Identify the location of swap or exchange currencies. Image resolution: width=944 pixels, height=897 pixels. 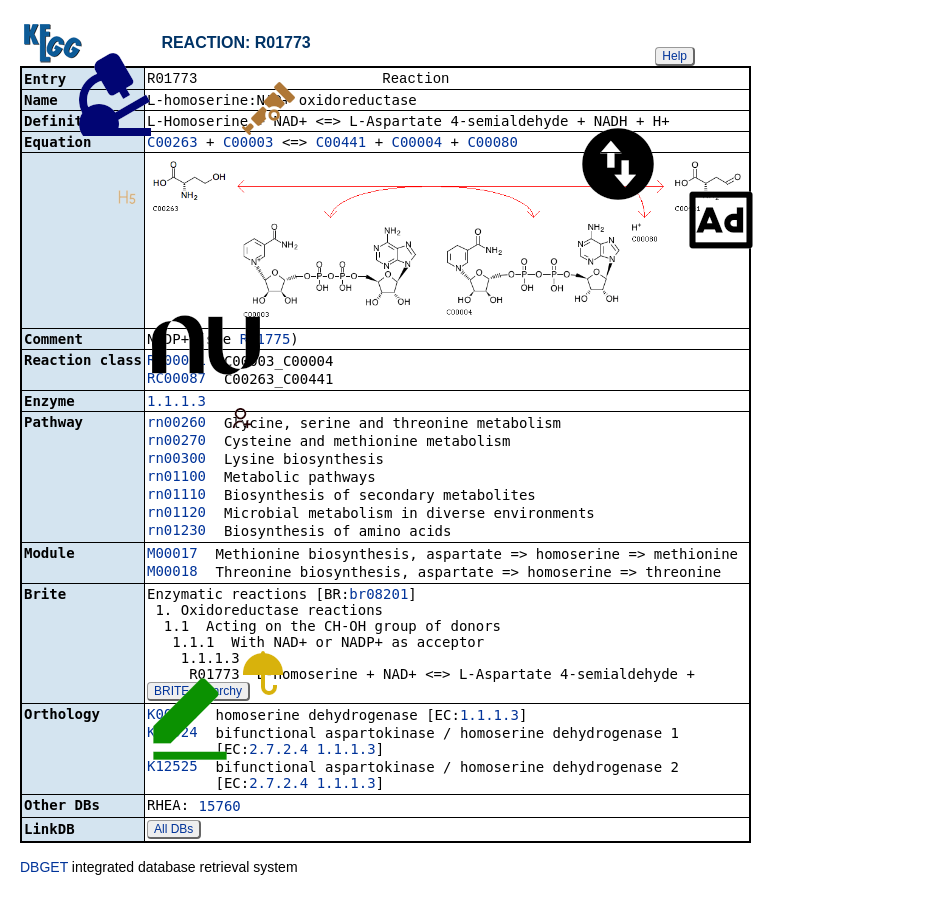
(618, 164).